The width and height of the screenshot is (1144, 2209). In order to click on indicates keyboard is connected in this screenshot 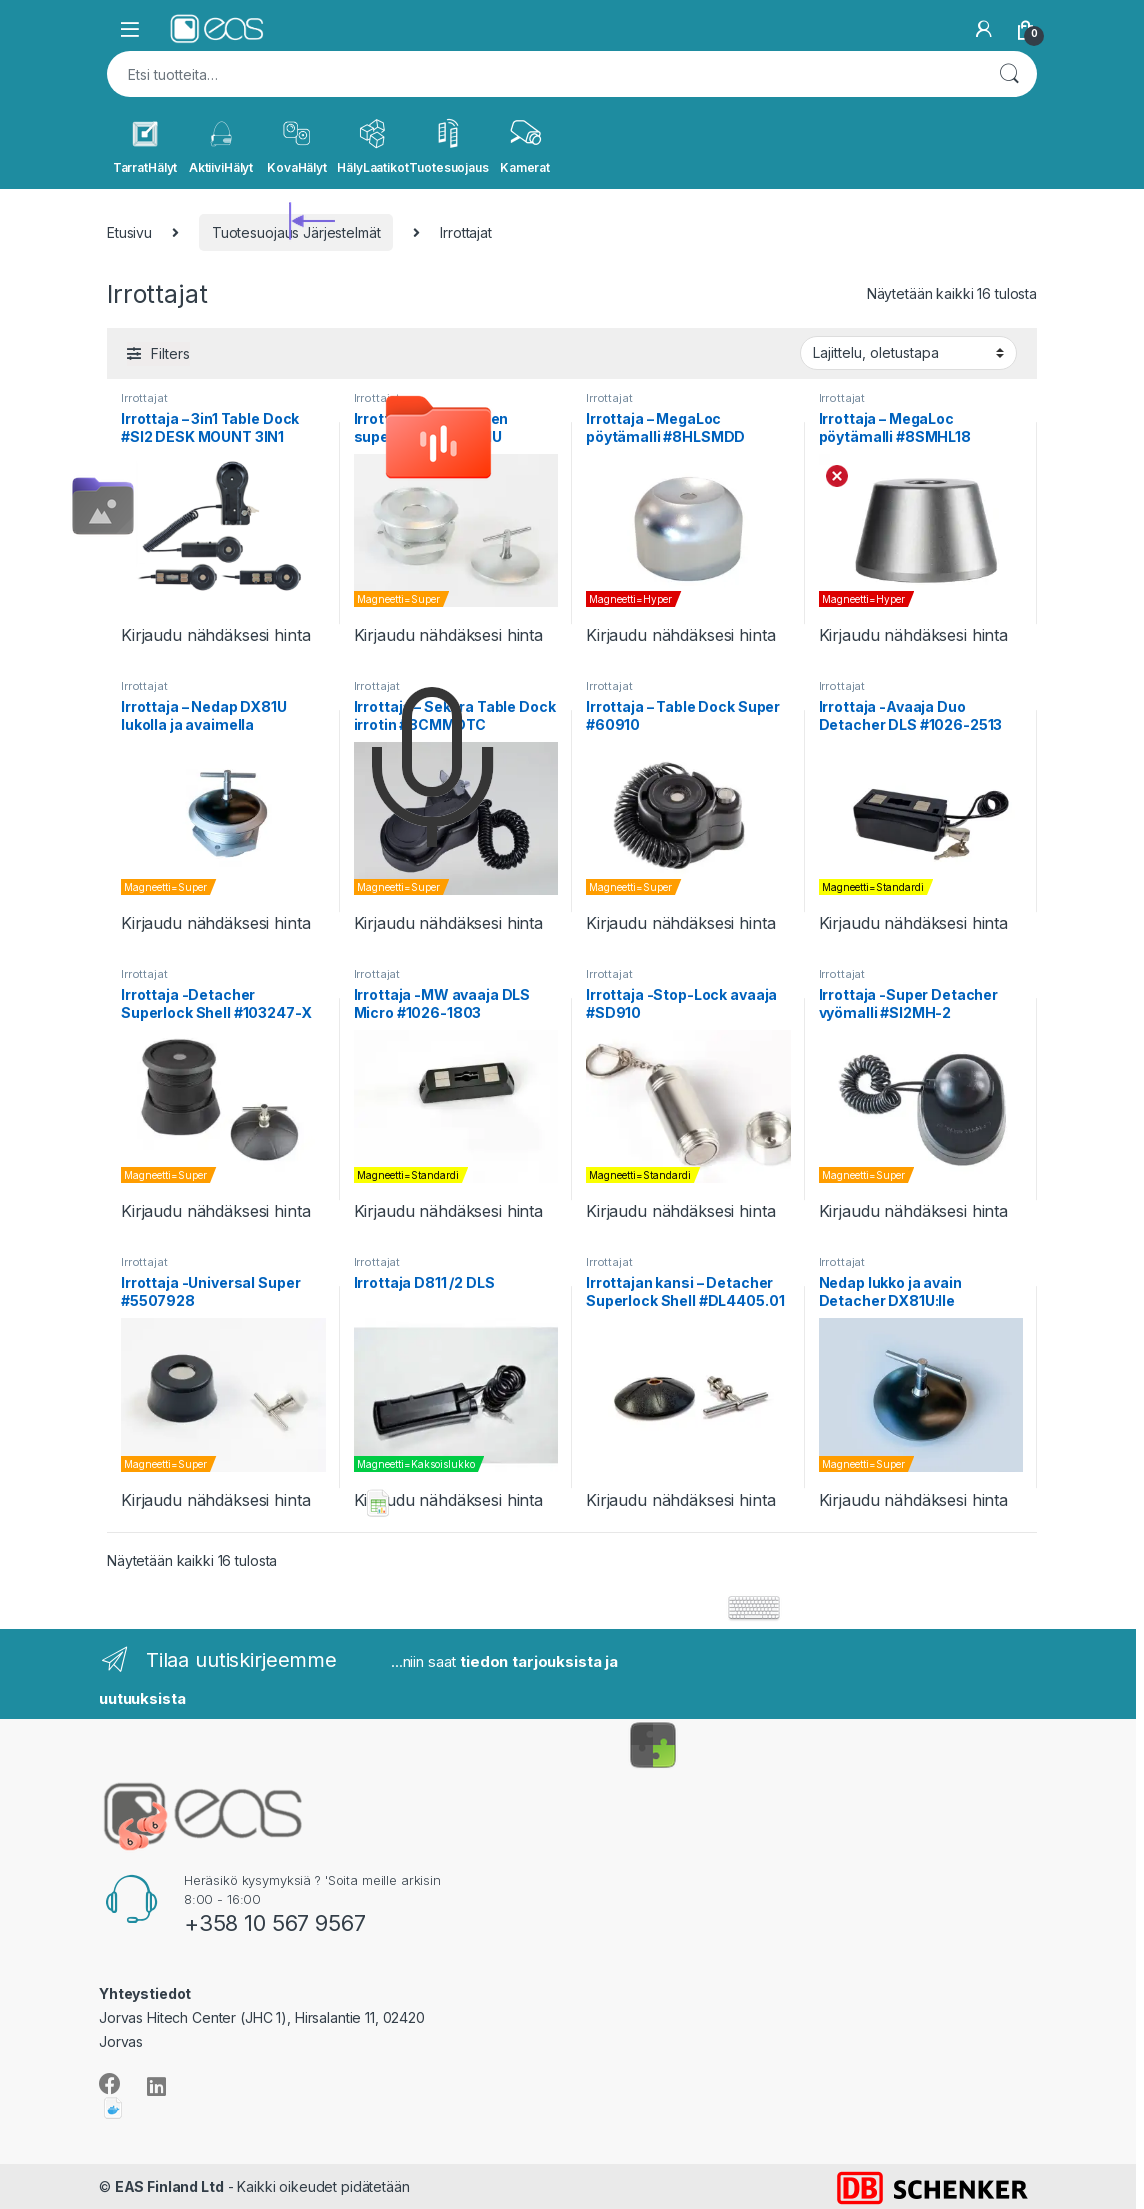, I will do `click(754, 1608)`.